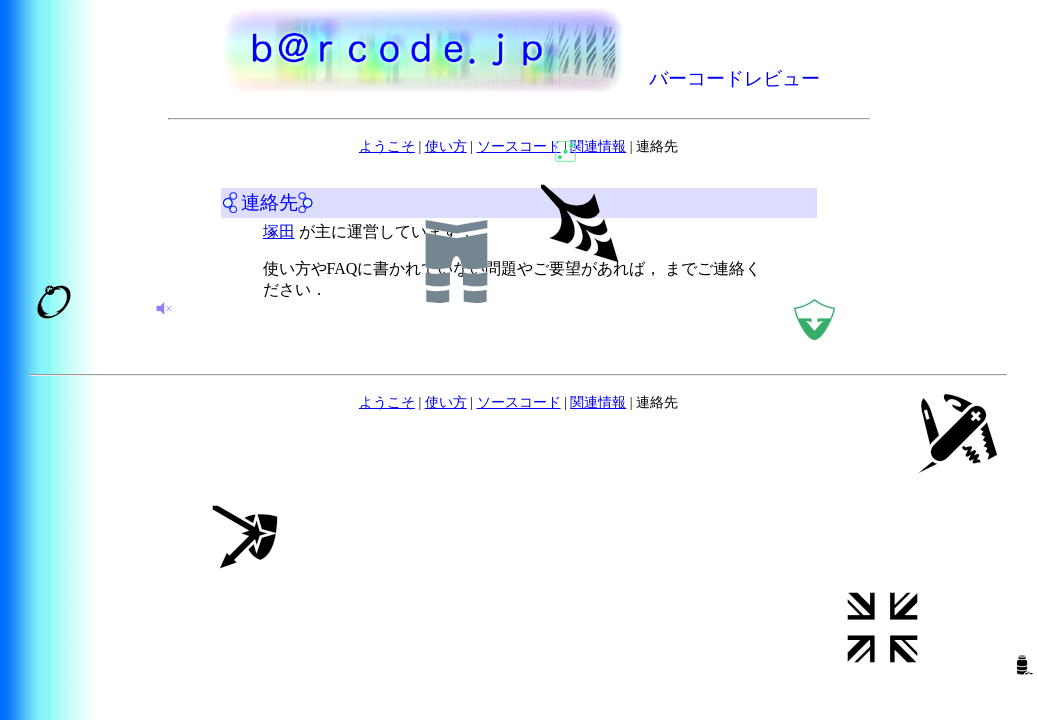  I want to click on view medication or prescription details, so click(1024, 665).